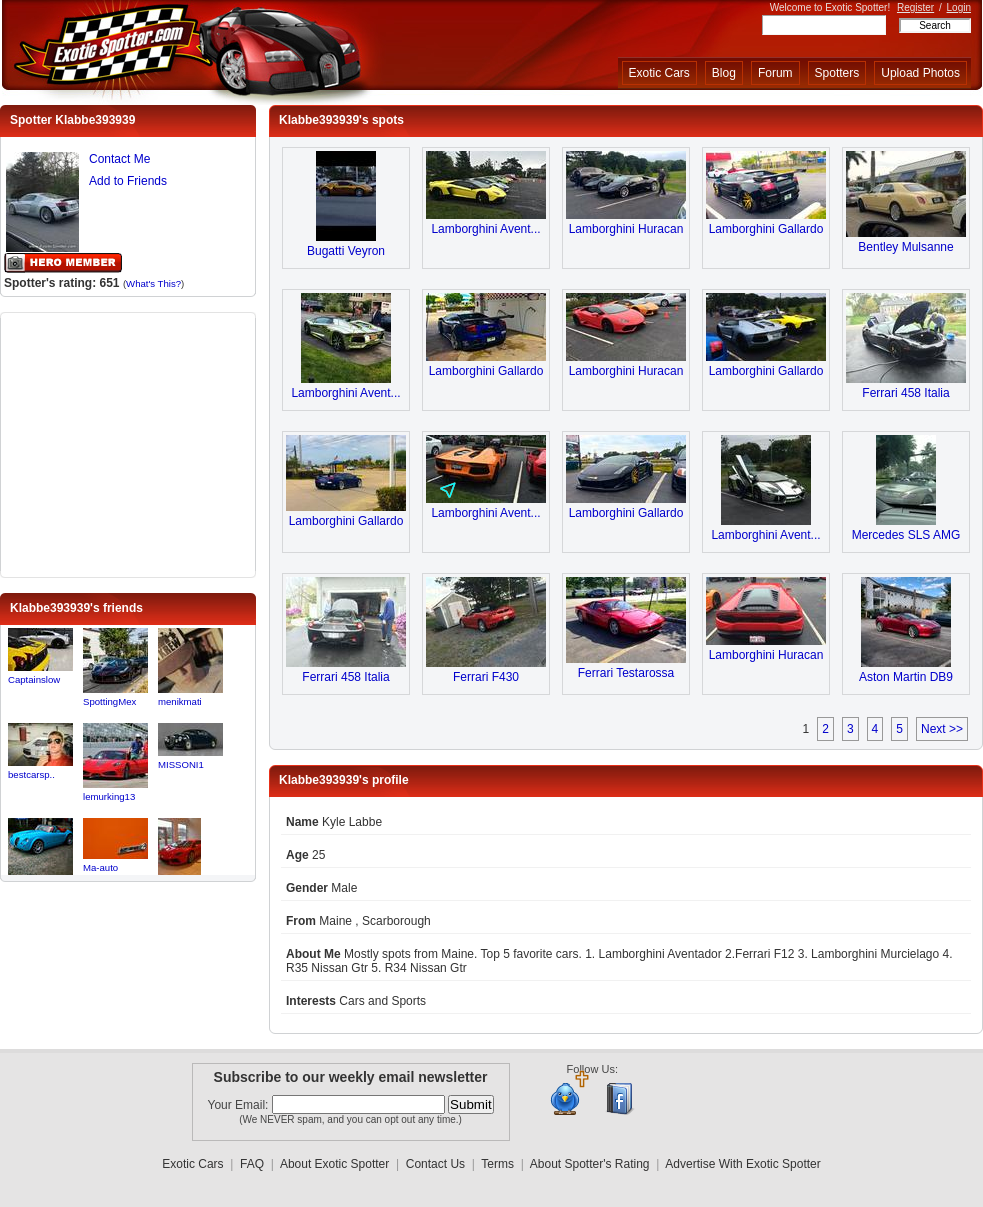  I want to click on share your current location, so click(448, 490).